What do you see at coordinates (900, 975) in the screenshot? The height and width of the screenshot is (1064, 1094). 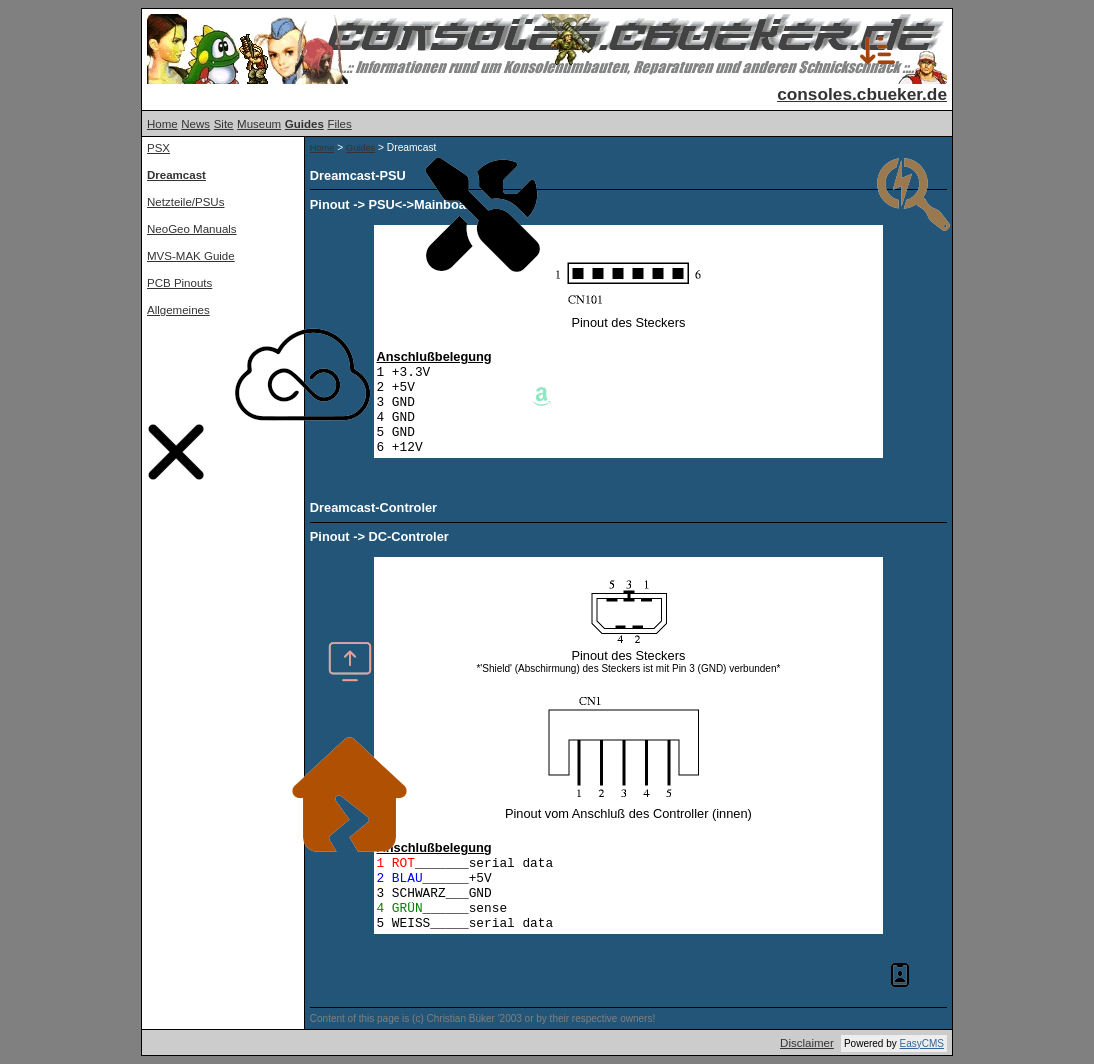 I see `view user profile or identification` at bounding box center [900, 975].